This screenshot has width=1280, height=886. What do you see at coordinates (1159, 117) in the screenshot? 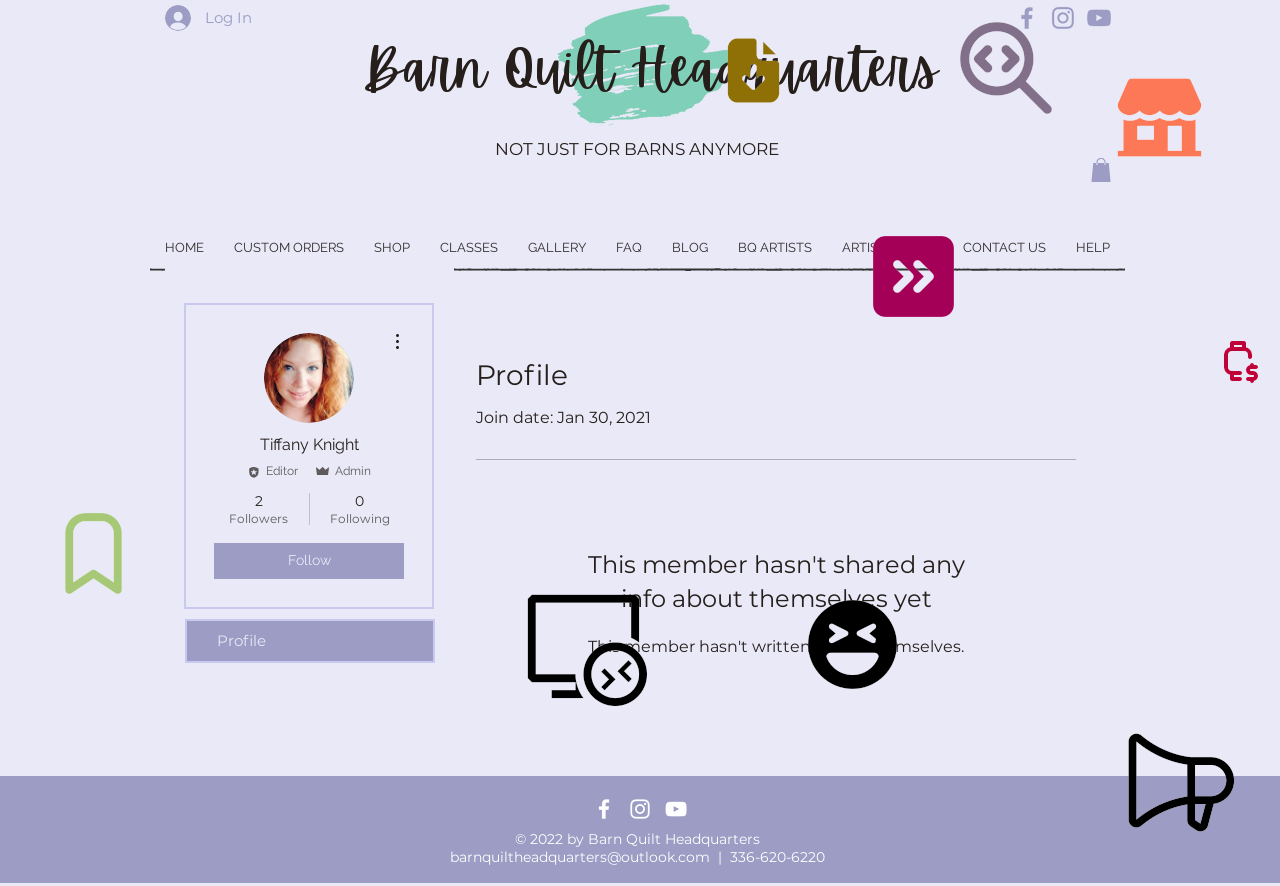
I see `browse or access the marketplace` at bounding box center [1159, 117].